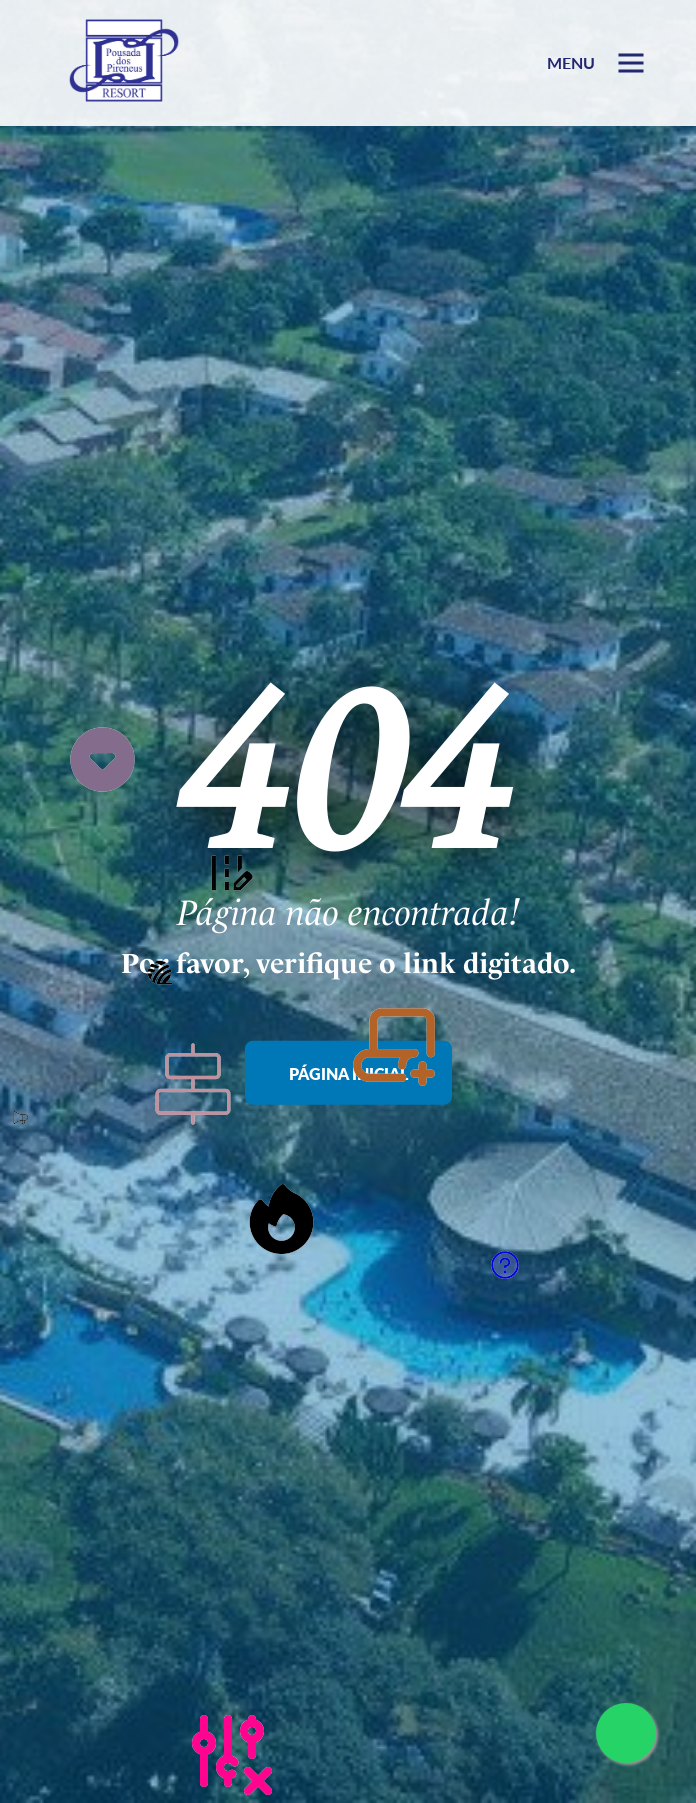 Image resolution: width=696 pixels, height=1803 pixels. What do you see at coordinates (193, 1084) in the screenshot?
I see `align objects to horizontal center` at bounding box center [193, 1084].